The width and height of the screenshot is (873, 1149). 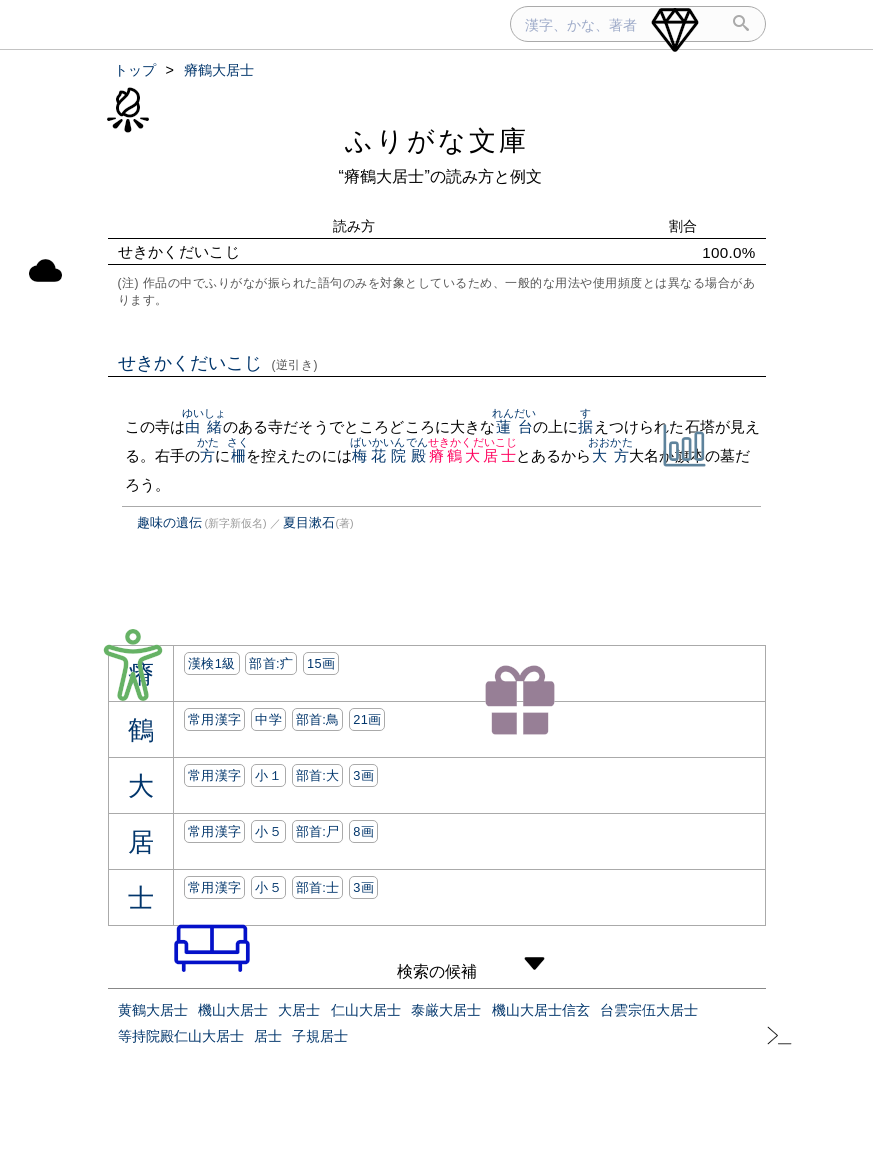 I want to click on access campfire or outdoor activity features, so click(x=128, y=110).